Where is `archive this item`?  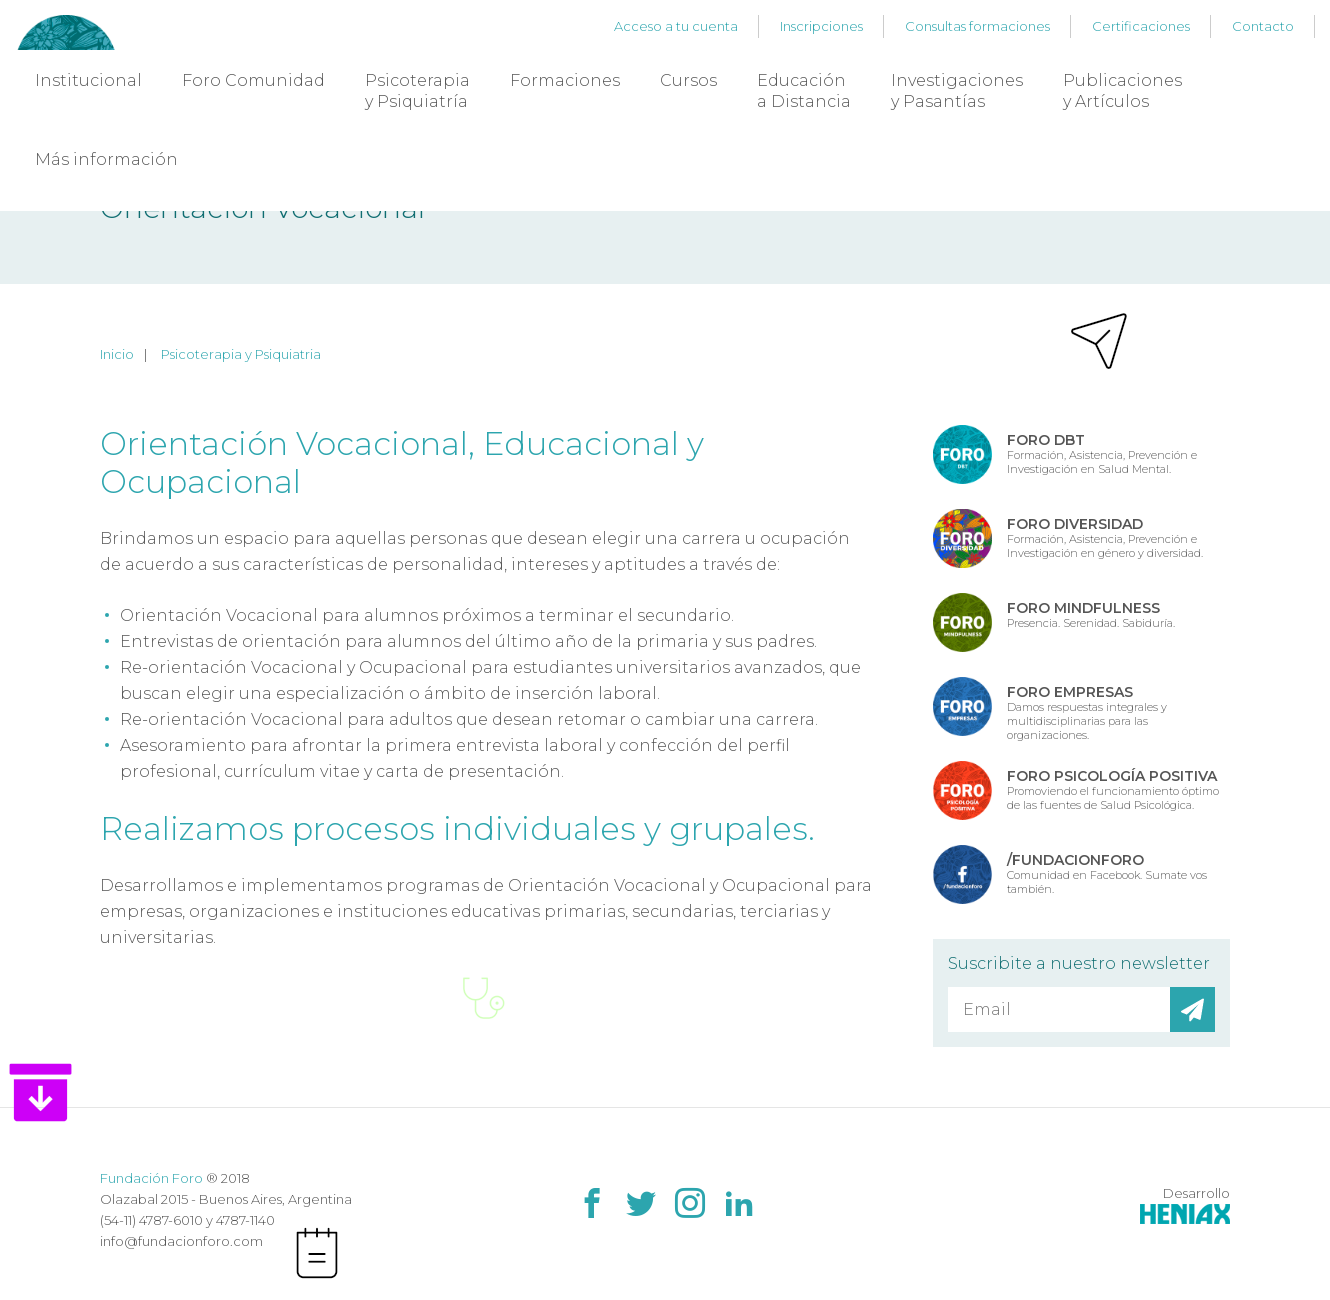 archive this item is located at coordinates (40, 1092).